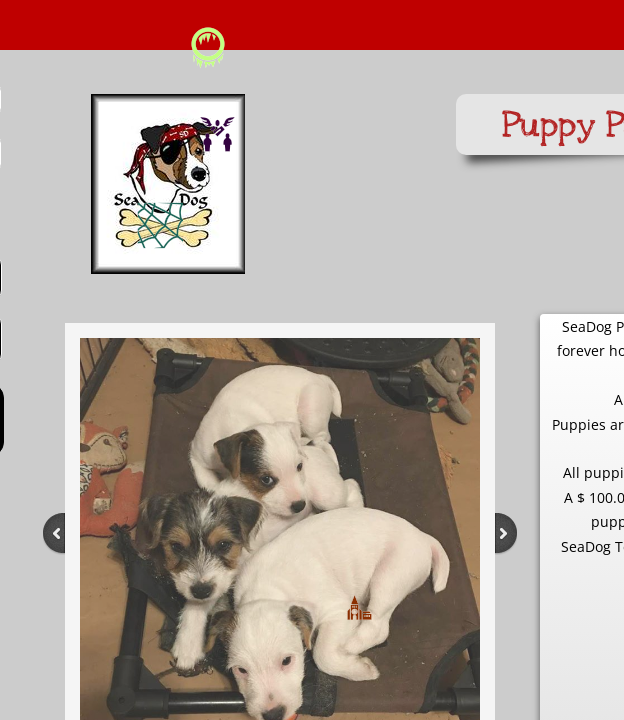 The height and width of the screenshot is (720, 624). I want to click on indicates an abandoned or inactive section, so click(160, 225).